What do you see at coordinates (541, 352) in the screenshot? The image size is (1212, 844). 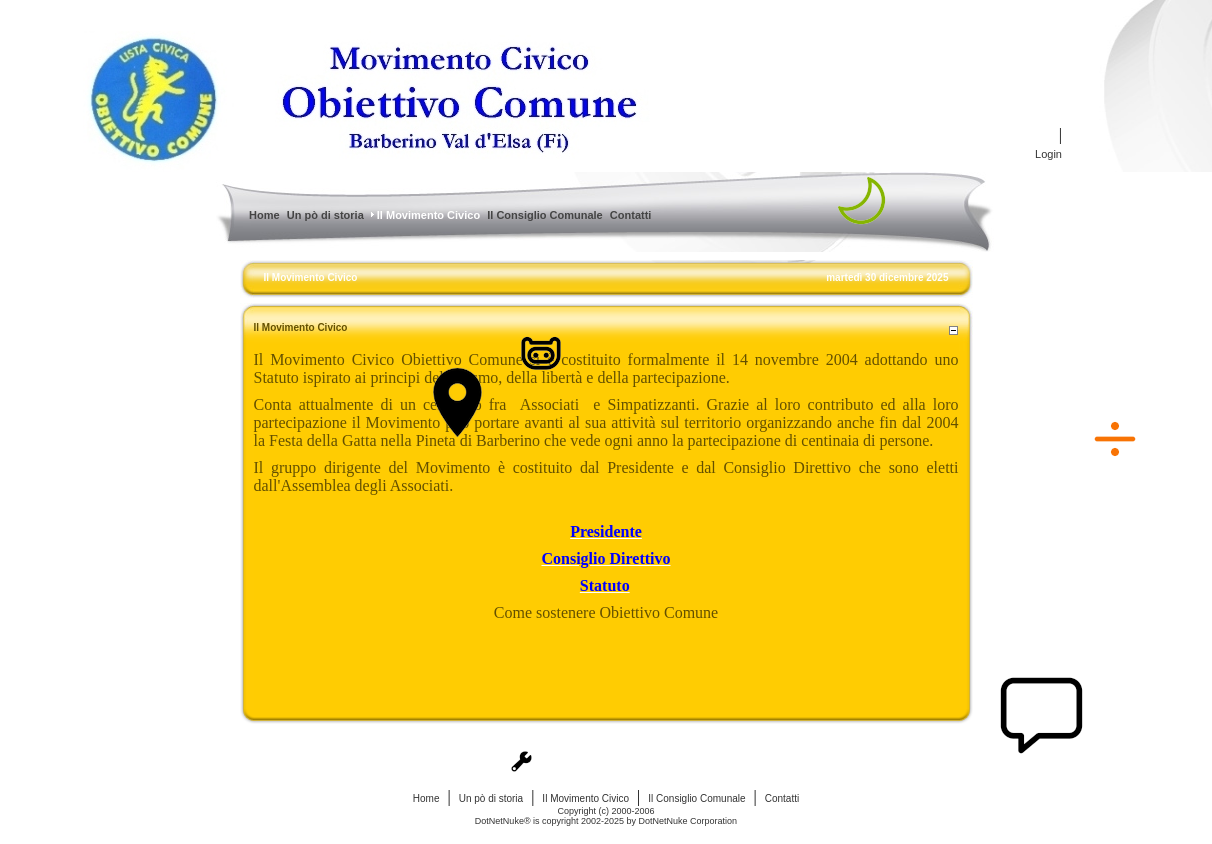 I see `finn the human character icon from adventure time` at bounding box center [541, 352].